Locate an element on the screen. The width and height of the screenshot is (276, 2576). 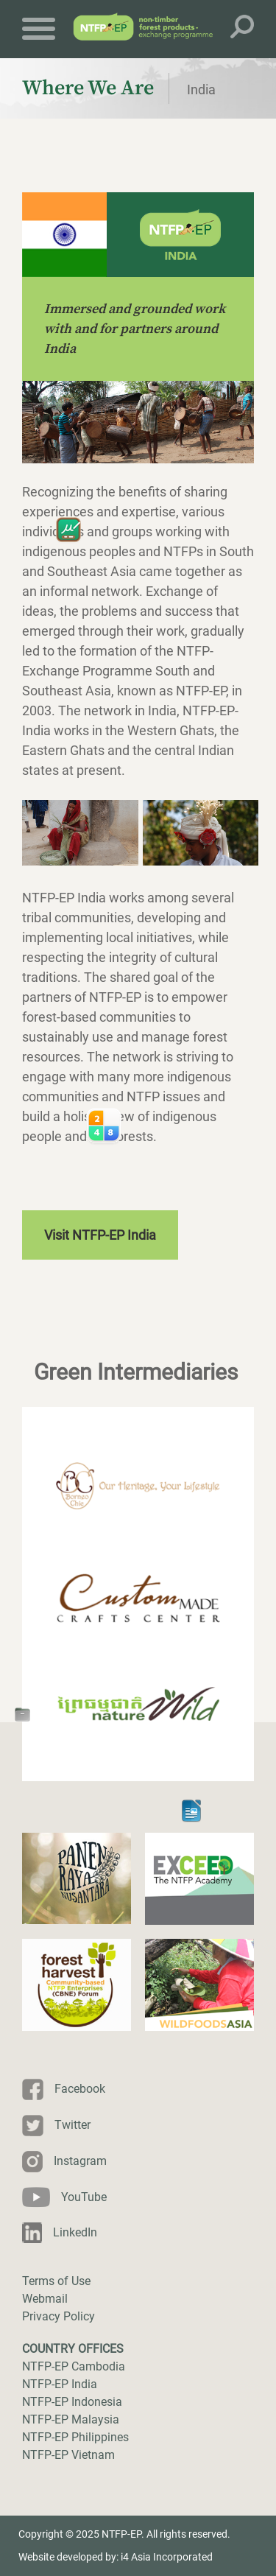
launch the 2048 puzzle game is located at coordinates (104, 1126).